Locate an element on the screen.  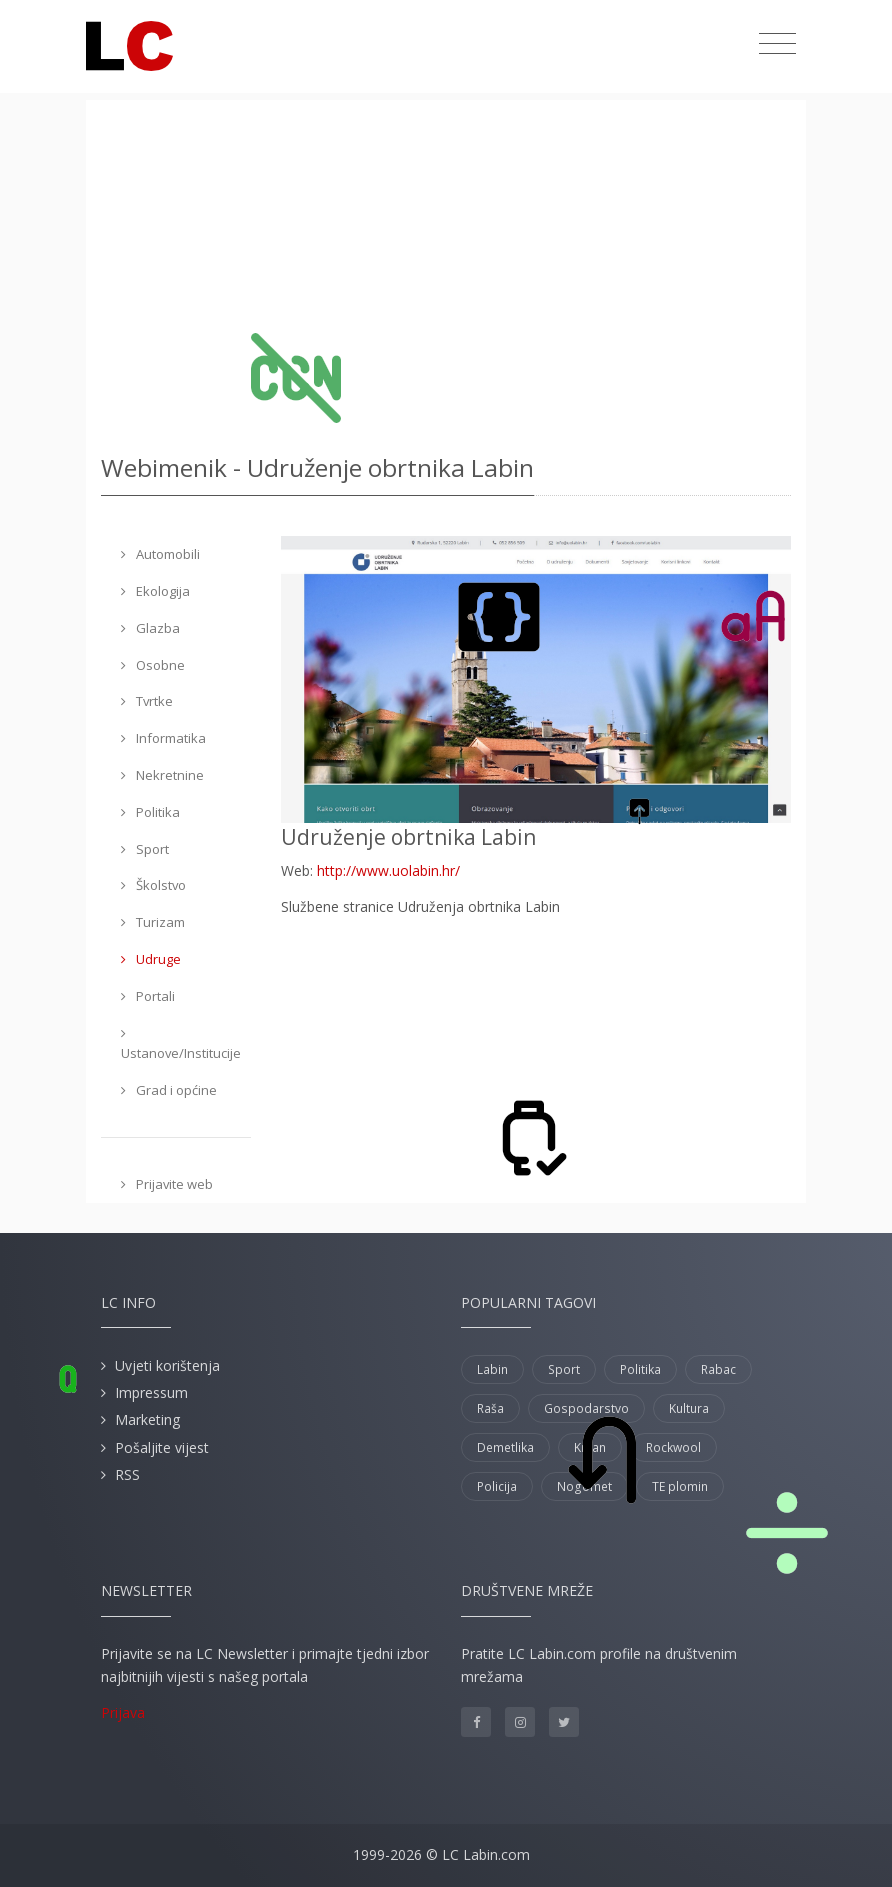
toggle between uppercase and lowercase text is located at coordinates (753, 616).